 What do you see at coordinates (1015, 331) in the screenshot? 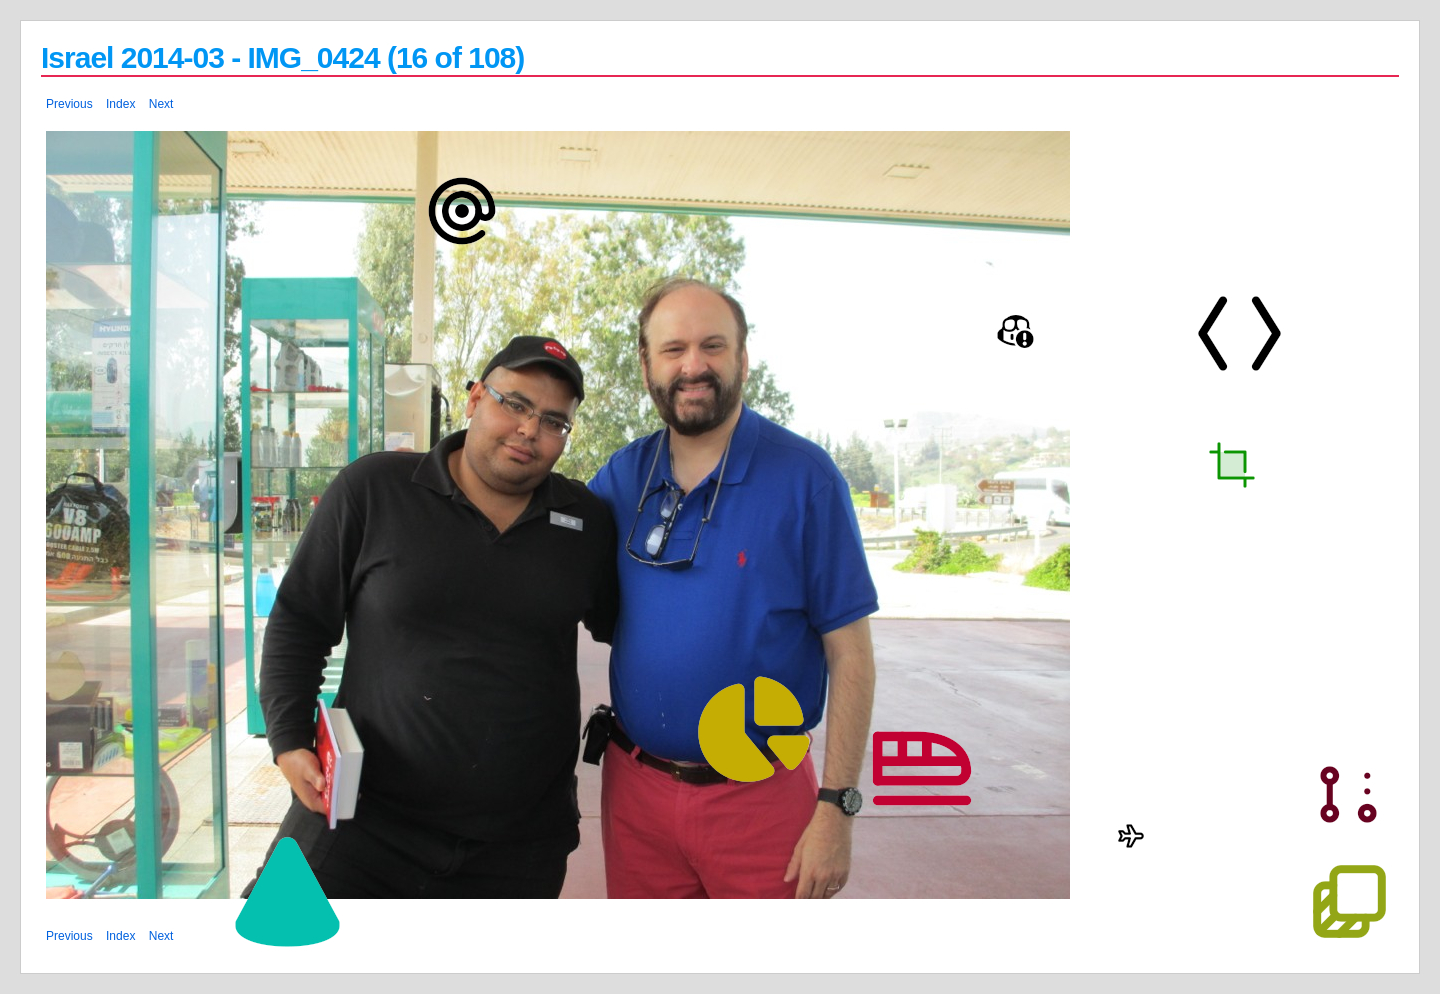
I see `indicates a warning or issue with GitHub Copilot` at bounding box center [1015, 331].